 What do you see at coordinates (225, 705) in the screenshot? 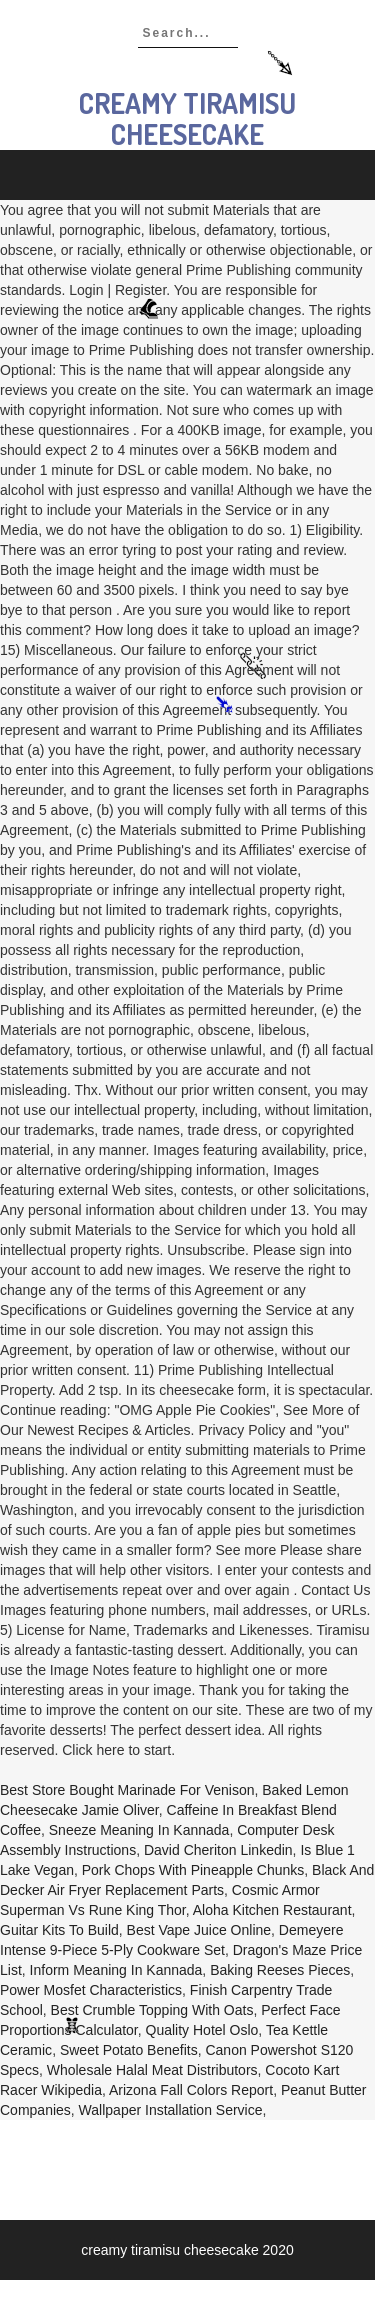
I see `activate afterburner or boost ability` at bounding box center [225, 705].